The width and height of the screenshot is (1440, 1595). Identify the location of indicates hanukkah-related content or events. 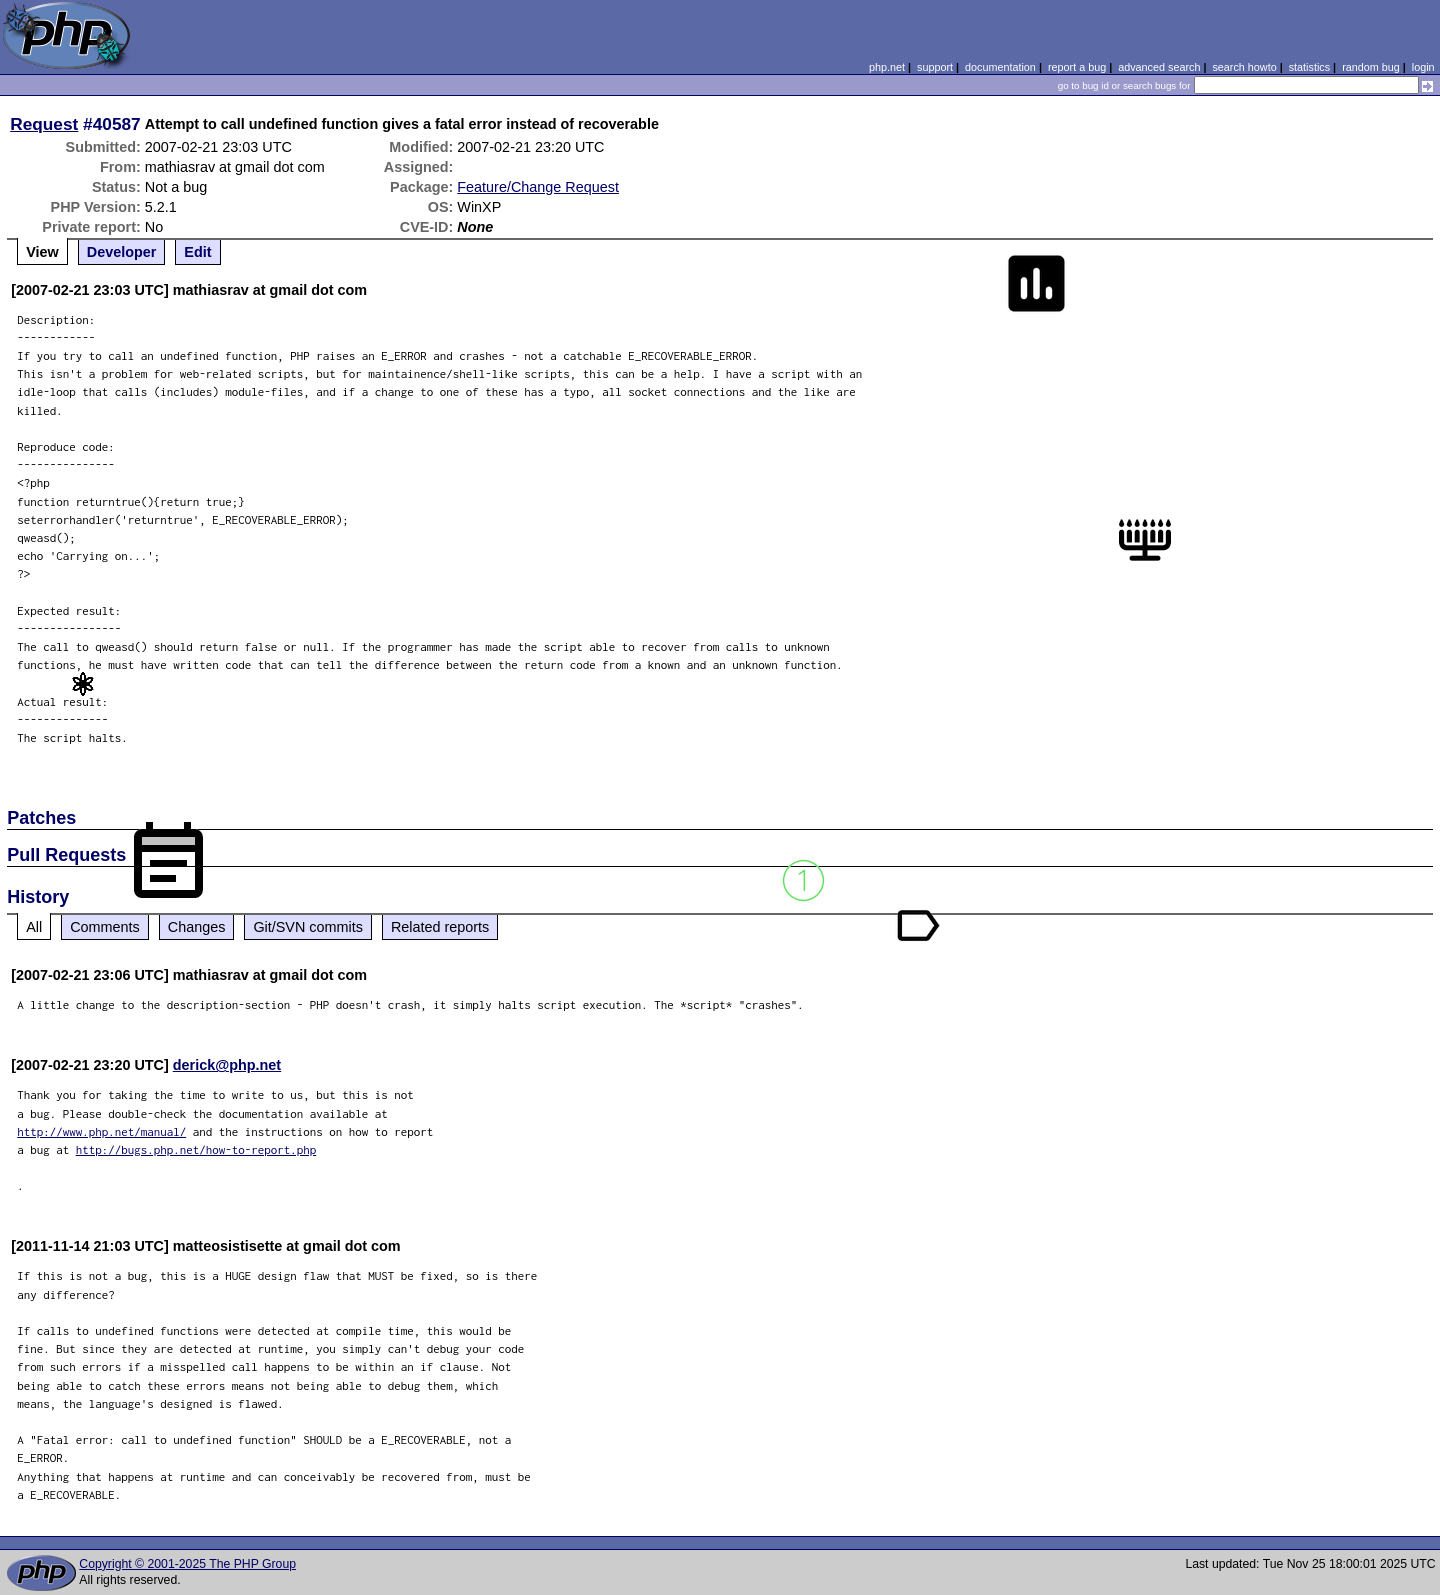
(1145, 540).